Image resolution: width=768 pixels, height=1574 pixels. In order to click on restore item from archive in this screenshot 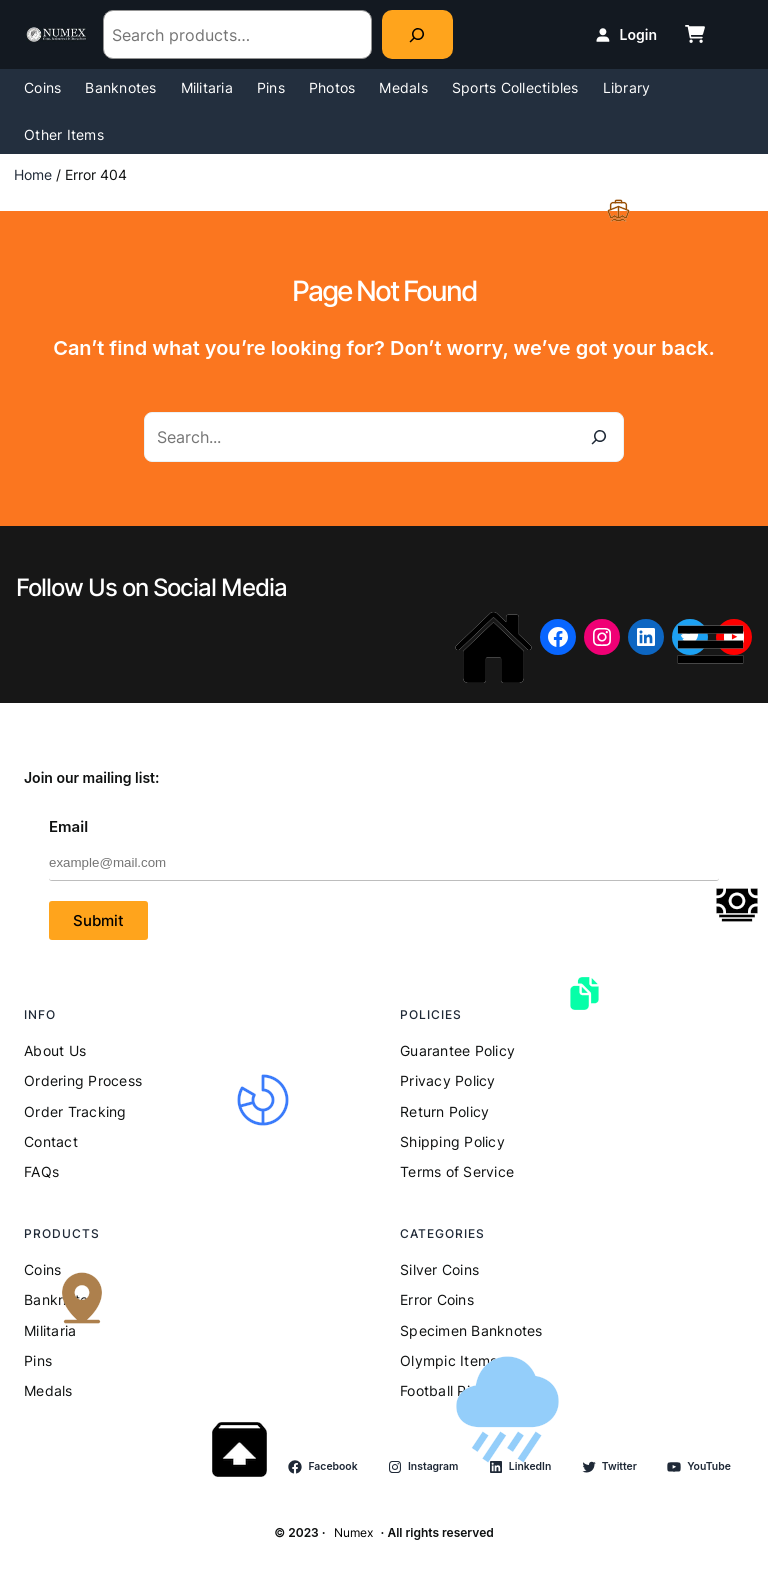, I will do `click(239, 1449)`.